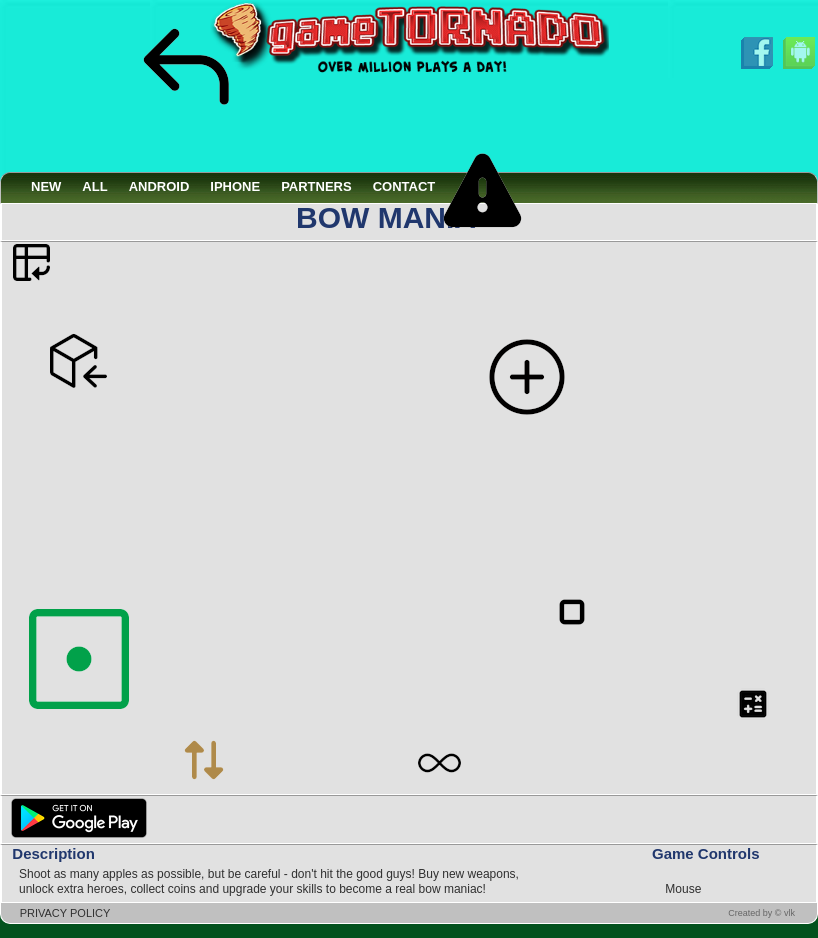  Describe the element at coordinates (204, 760) in the screenshot. I see `sort items in ascending or descending order` at that location.